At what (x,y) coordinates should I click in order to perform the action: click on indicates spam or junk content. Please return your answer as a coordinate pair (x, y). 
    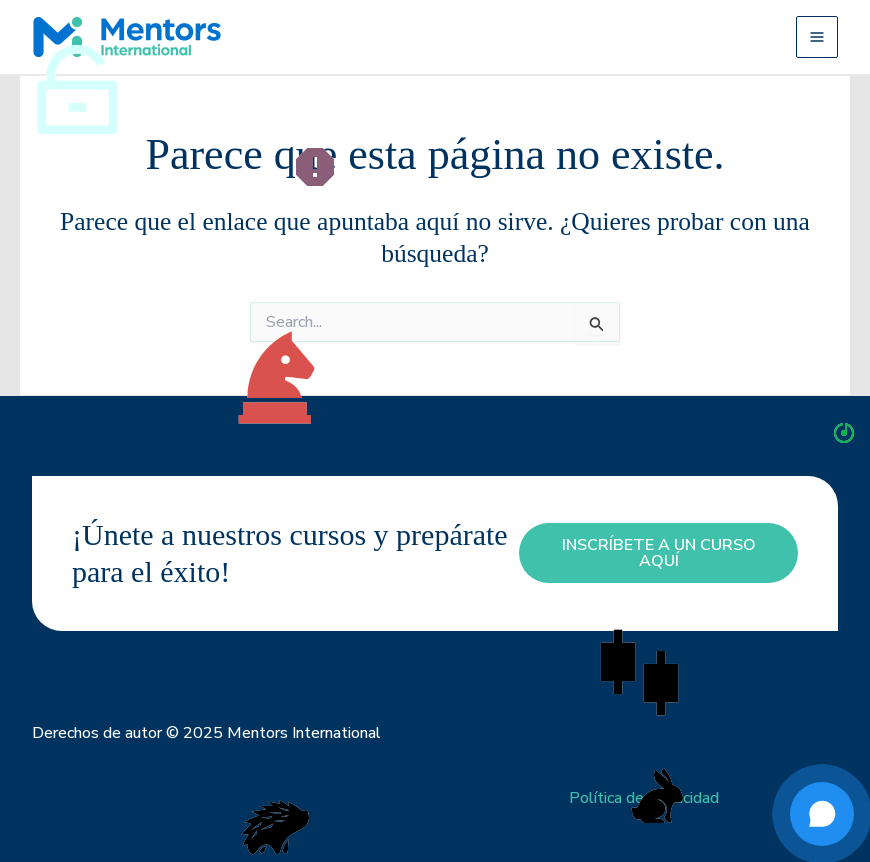
    Looking at the image, I should click on (315, 167).